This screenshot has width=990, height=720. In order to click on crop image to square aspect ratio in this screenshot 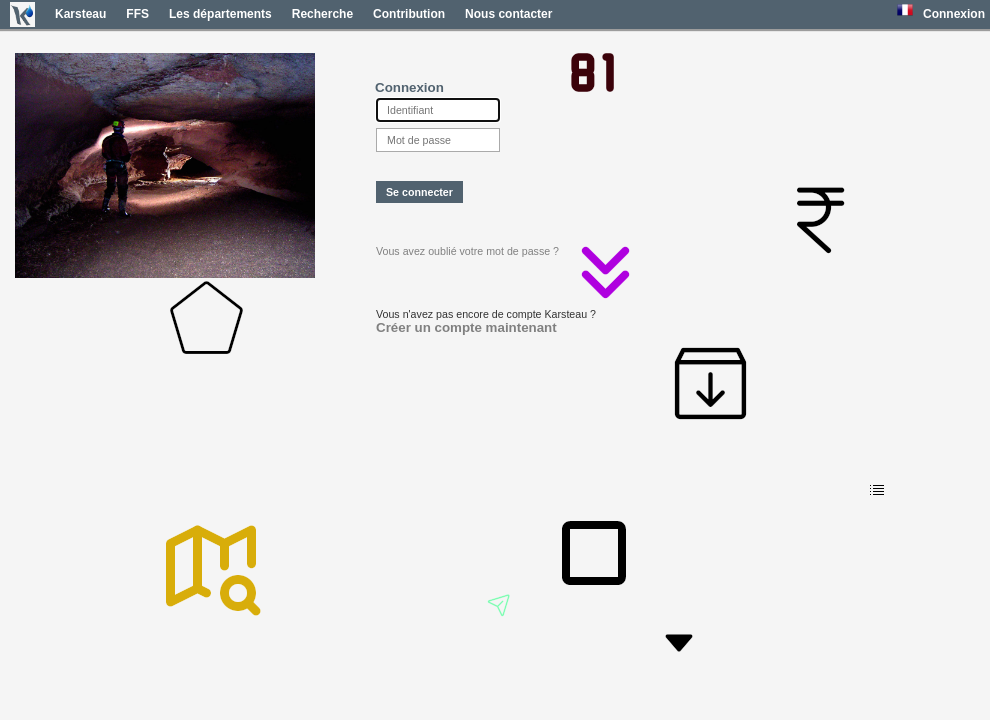, I will do `click(594, 553)`.